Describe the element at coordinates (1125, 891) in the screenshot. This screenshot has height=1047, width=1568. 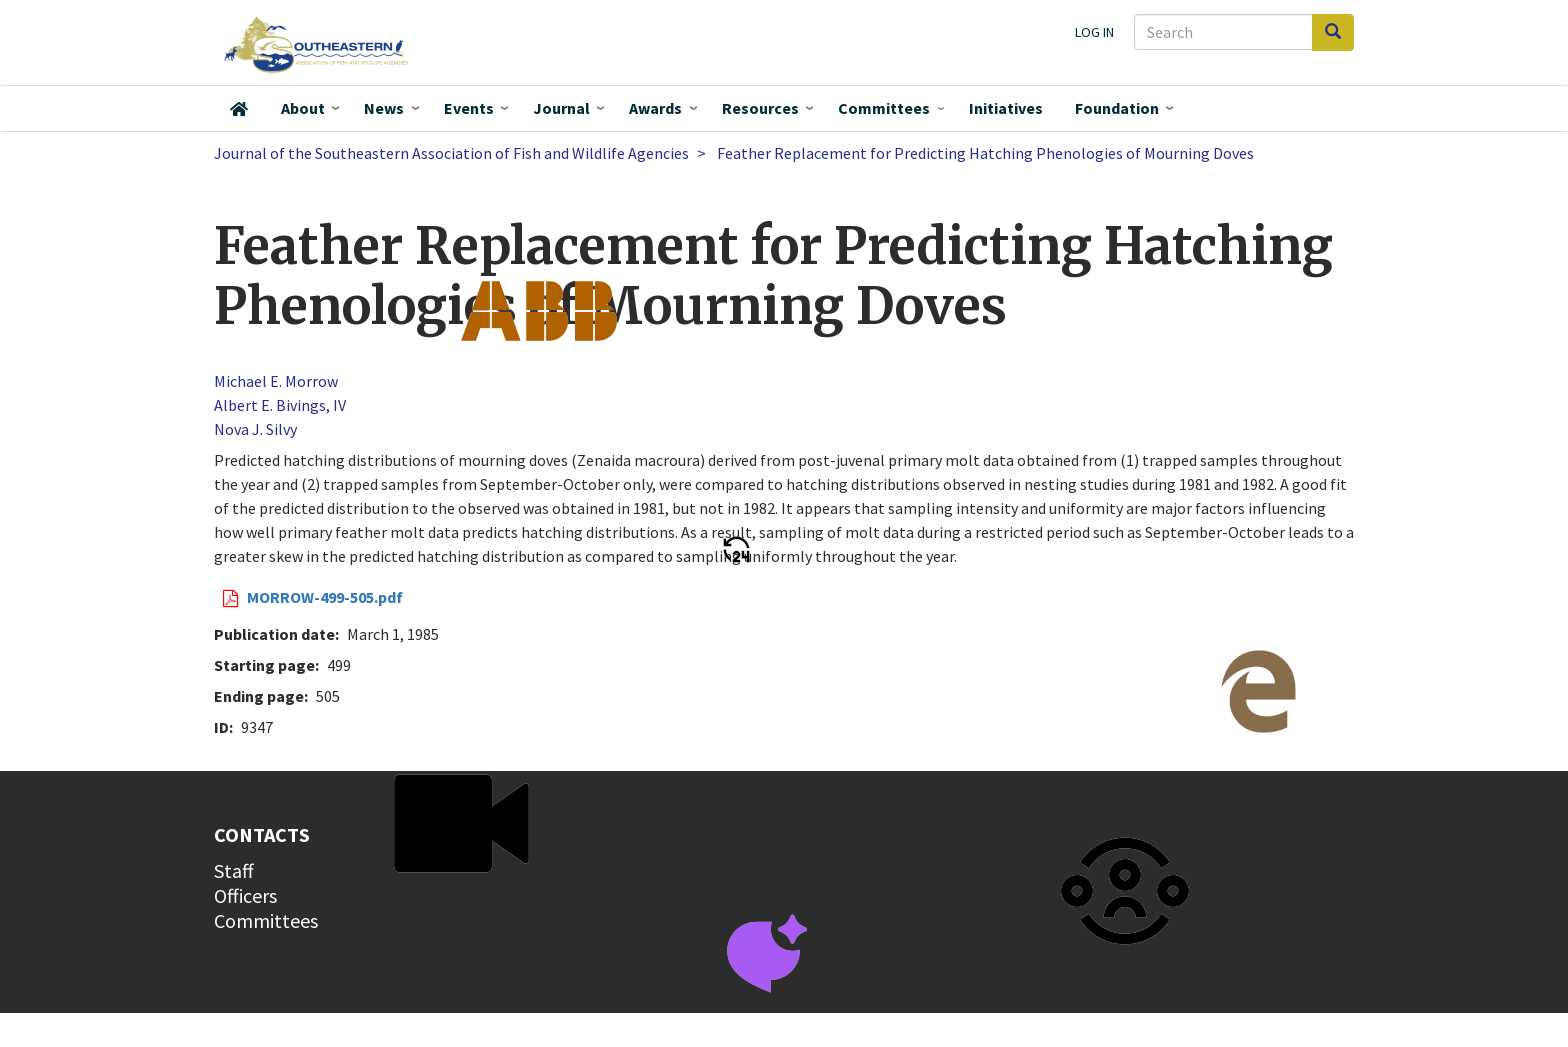
I see `view community members` at that location.